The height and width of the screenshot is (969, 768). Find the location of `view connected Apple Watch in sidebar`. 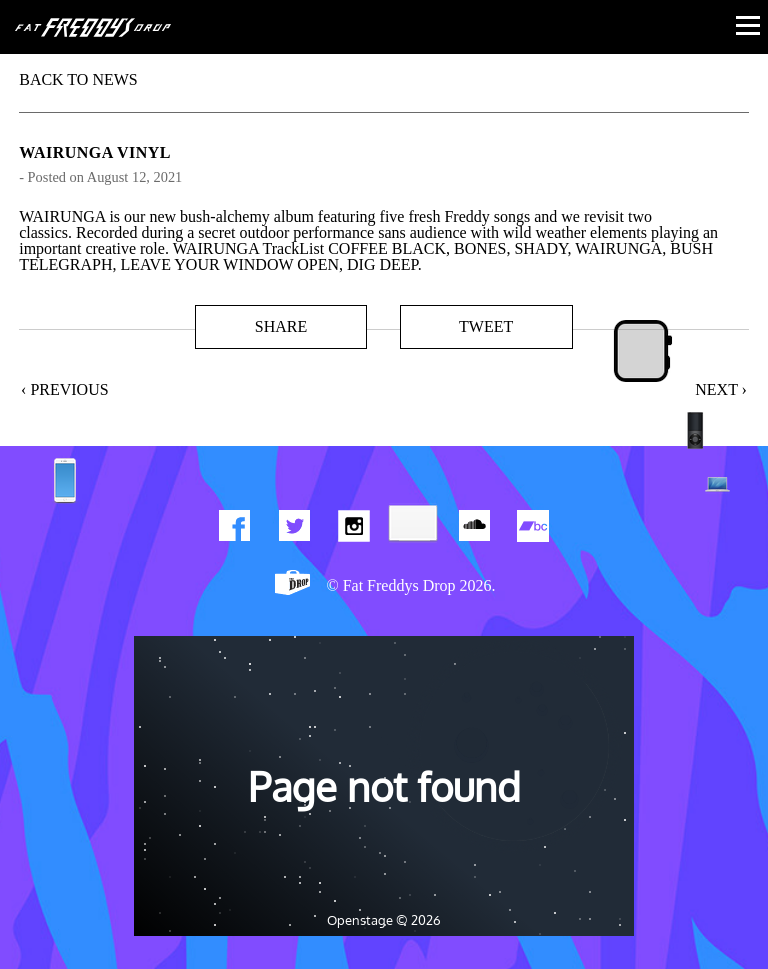

view connected Apple Watch in sidebar is located at coordinates (642, 351).